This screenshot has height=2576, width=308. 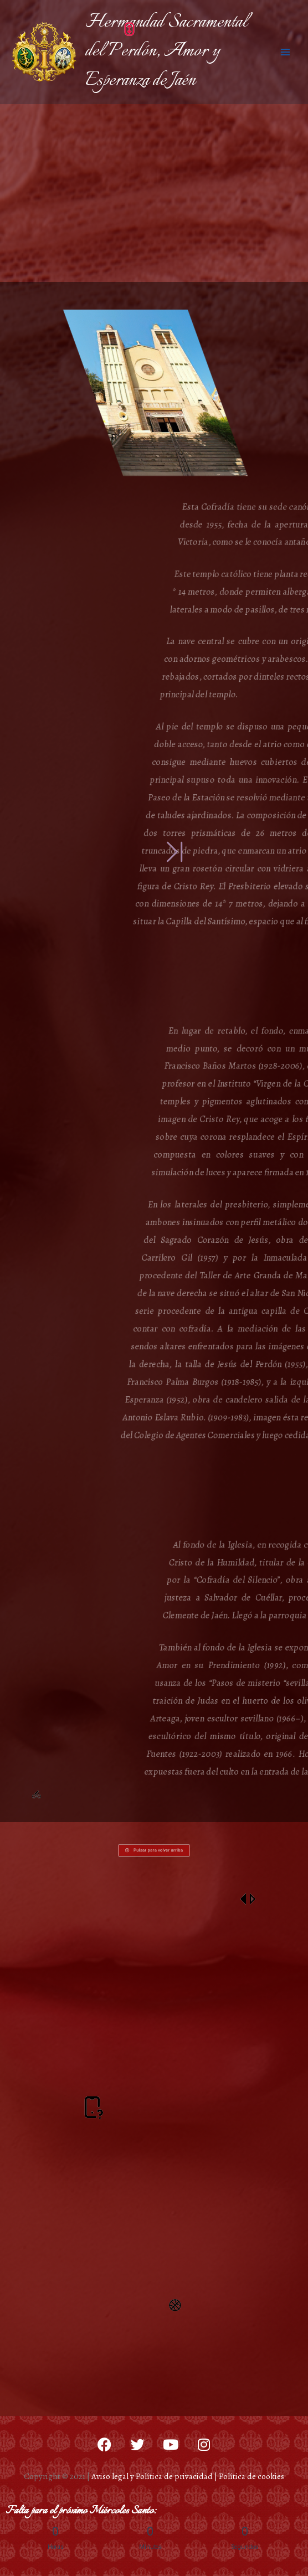 What do you see at coordinates (37, 1795) in the screenshot?
I see `get cycling directions` at bounding box center [37, 1795].